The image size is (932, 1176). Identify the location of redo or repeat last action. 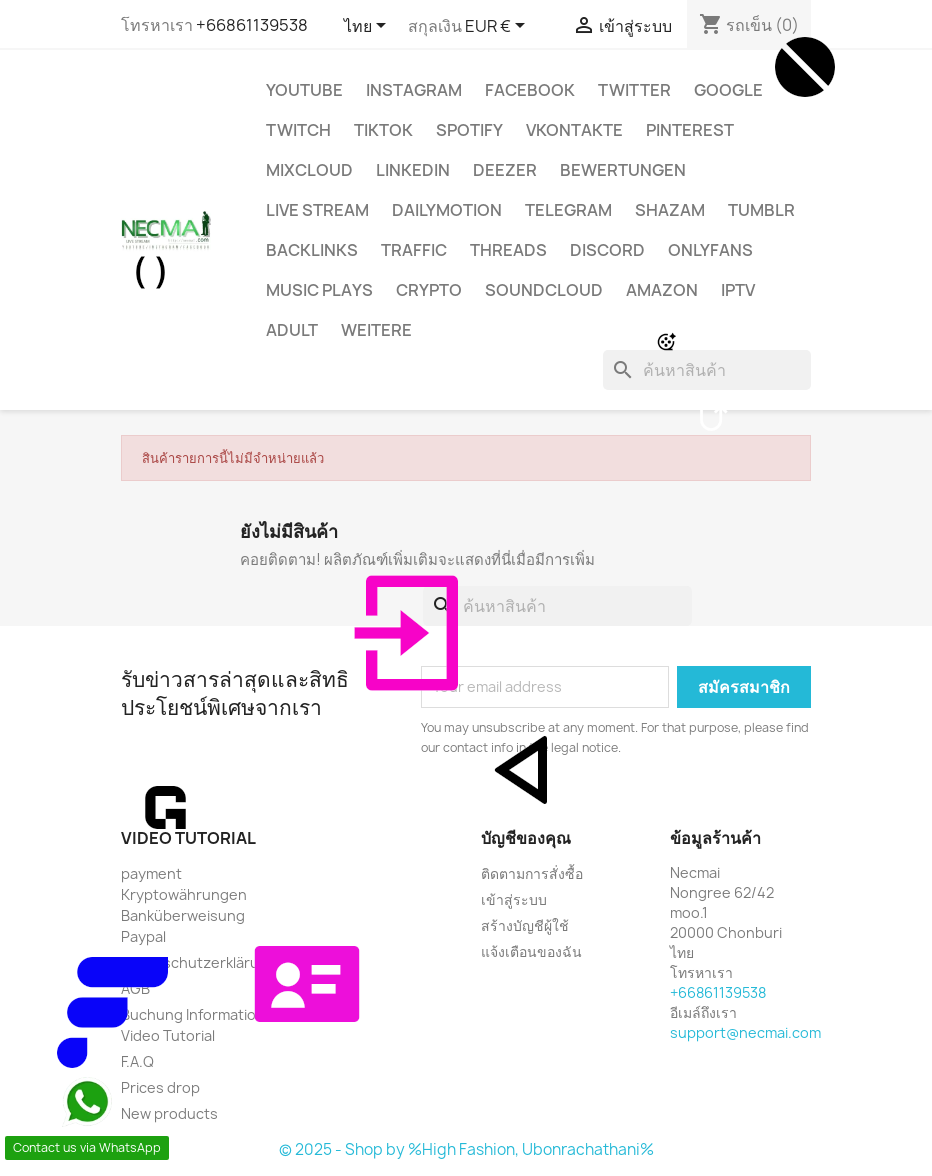
(712, 418).